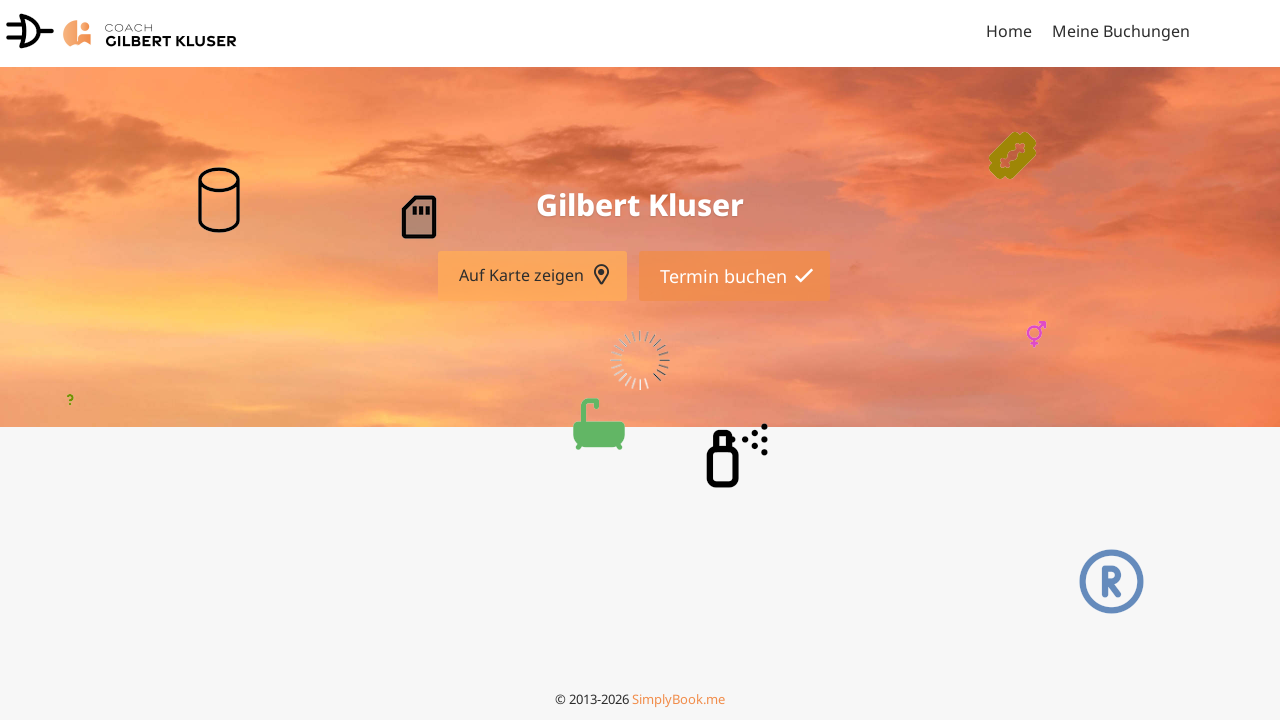 This screenshot has width=1280, height=720. I want to click on logic OR gate symbol for circuit diagrams, so click(30, 31).